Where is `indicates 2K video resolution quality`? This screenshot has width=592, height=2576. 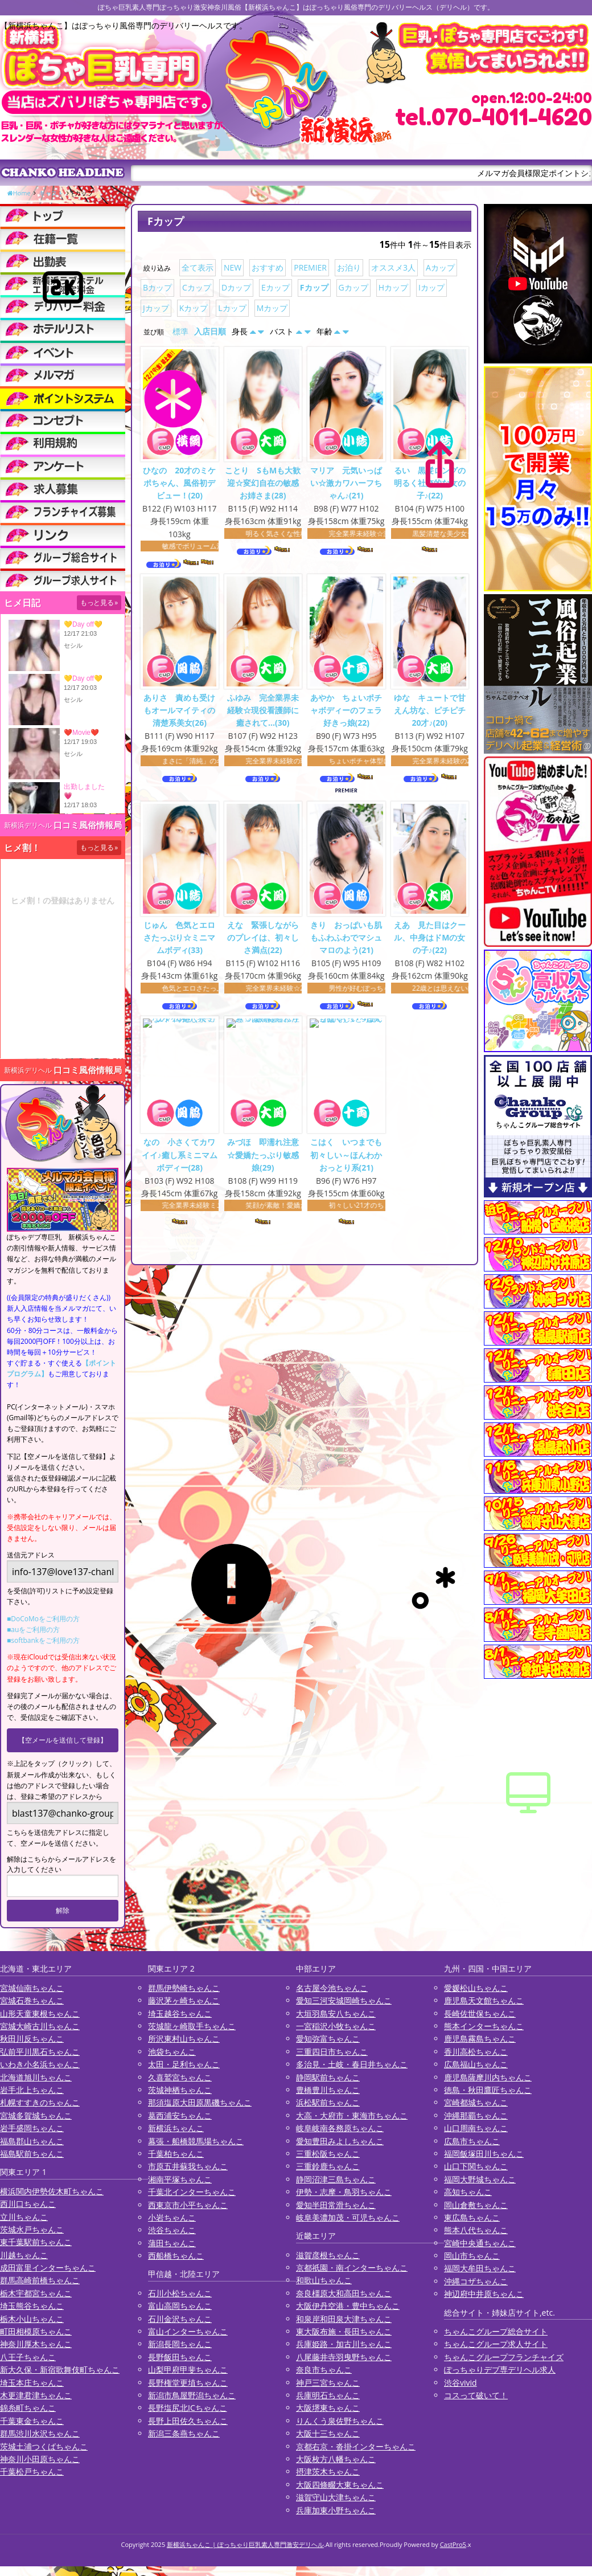 indicates 2K video resolution quality is located at coordinates (63, 287).